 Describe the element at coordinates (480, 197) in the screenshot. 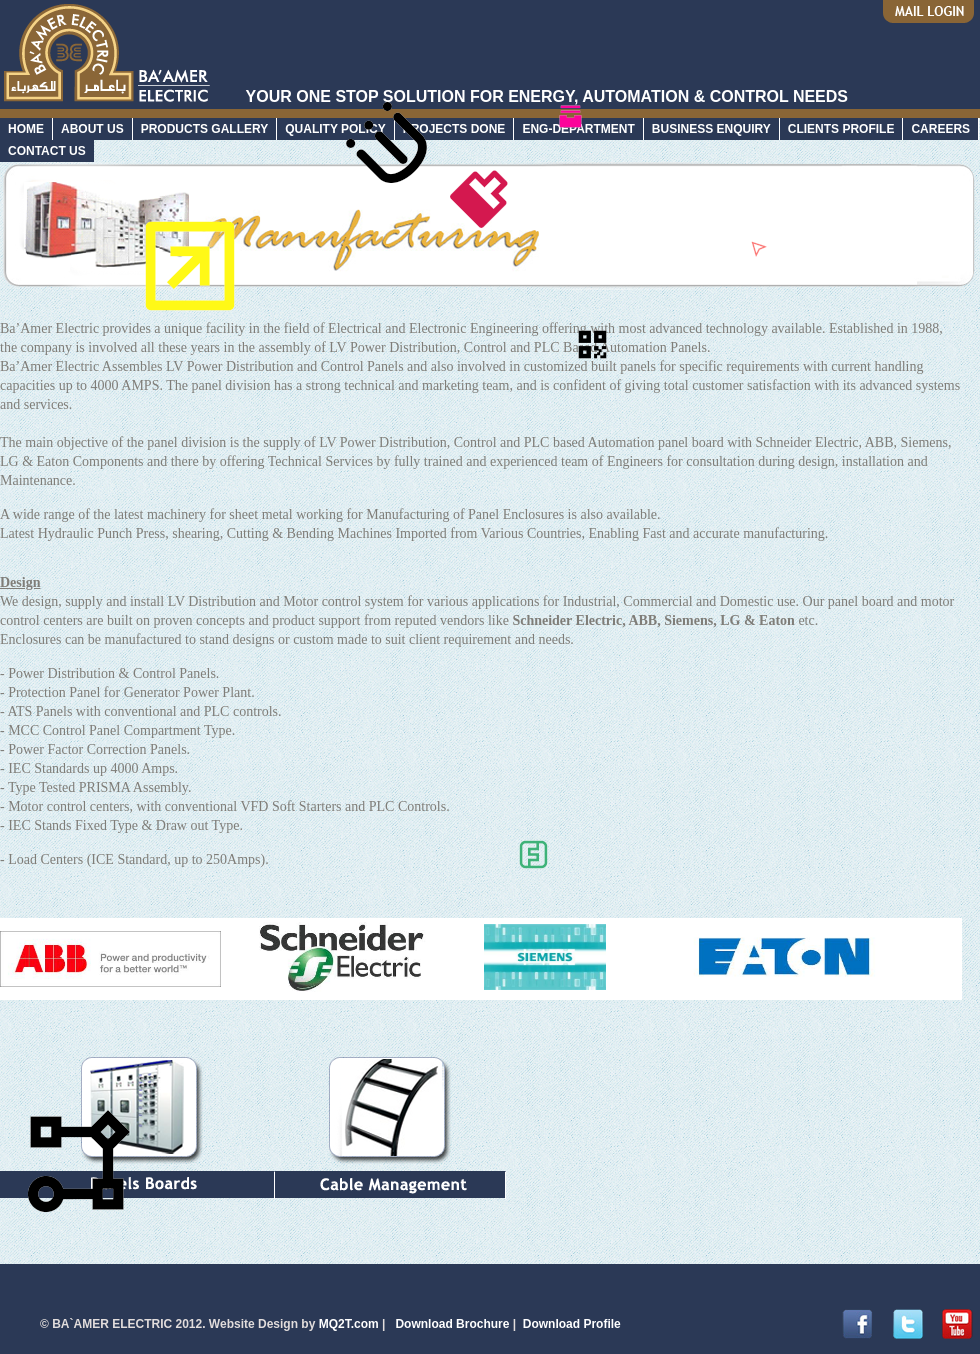

I see `access brush or painting tools` at that location.